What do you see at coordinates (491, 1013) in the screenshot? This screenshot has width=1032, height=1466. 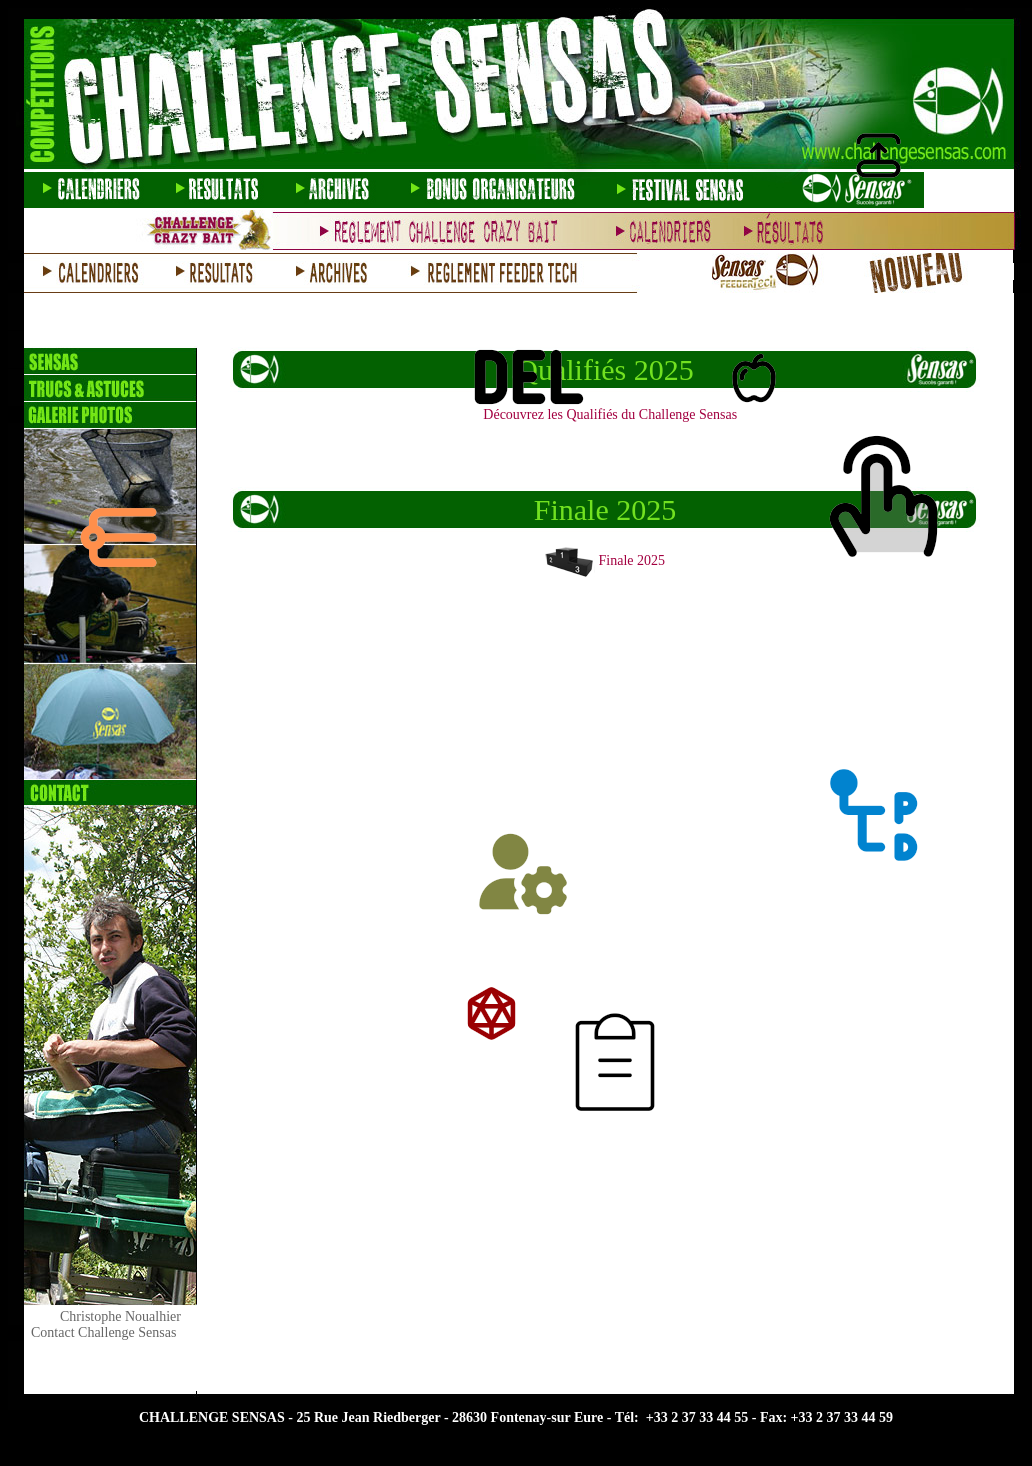 I see `view 3D model or object` at bounding box center [491, 1013].